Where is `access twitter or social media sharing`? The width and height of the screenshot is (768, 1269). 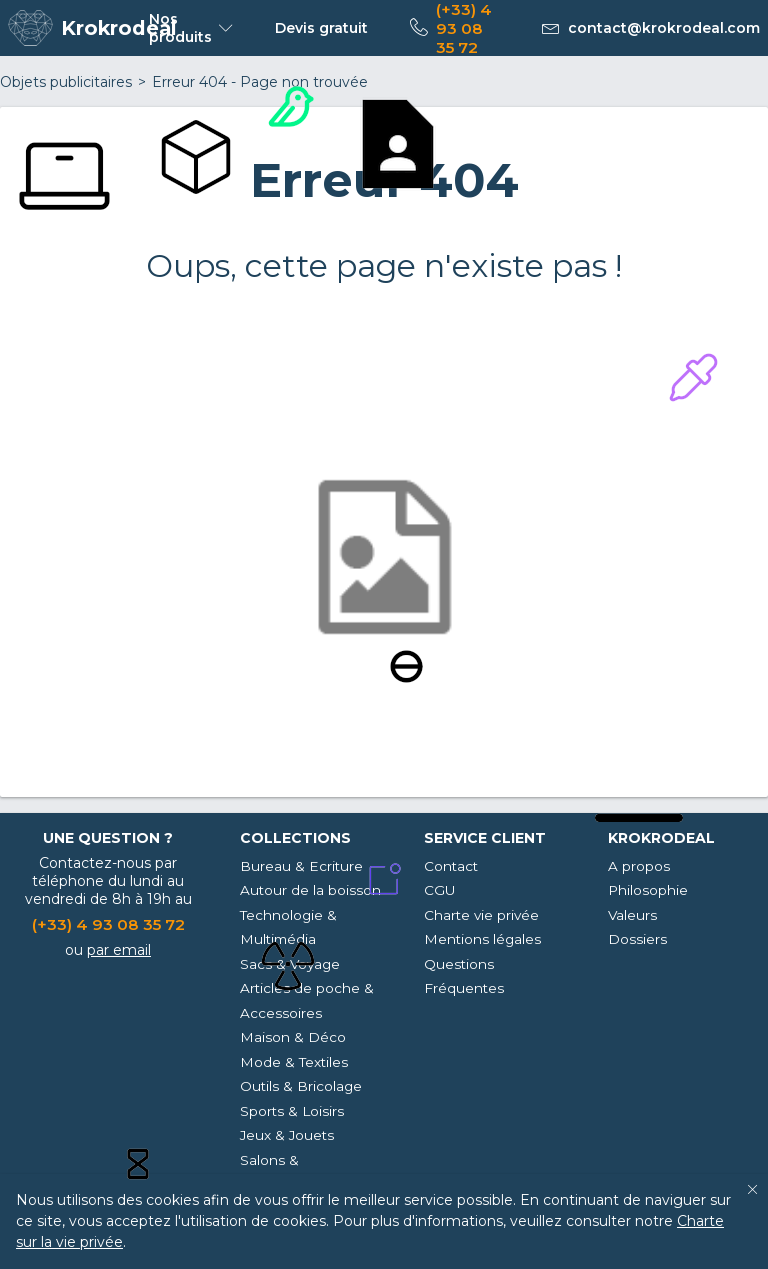 access twitter or social media sharing is located at coordinates (292, 108).